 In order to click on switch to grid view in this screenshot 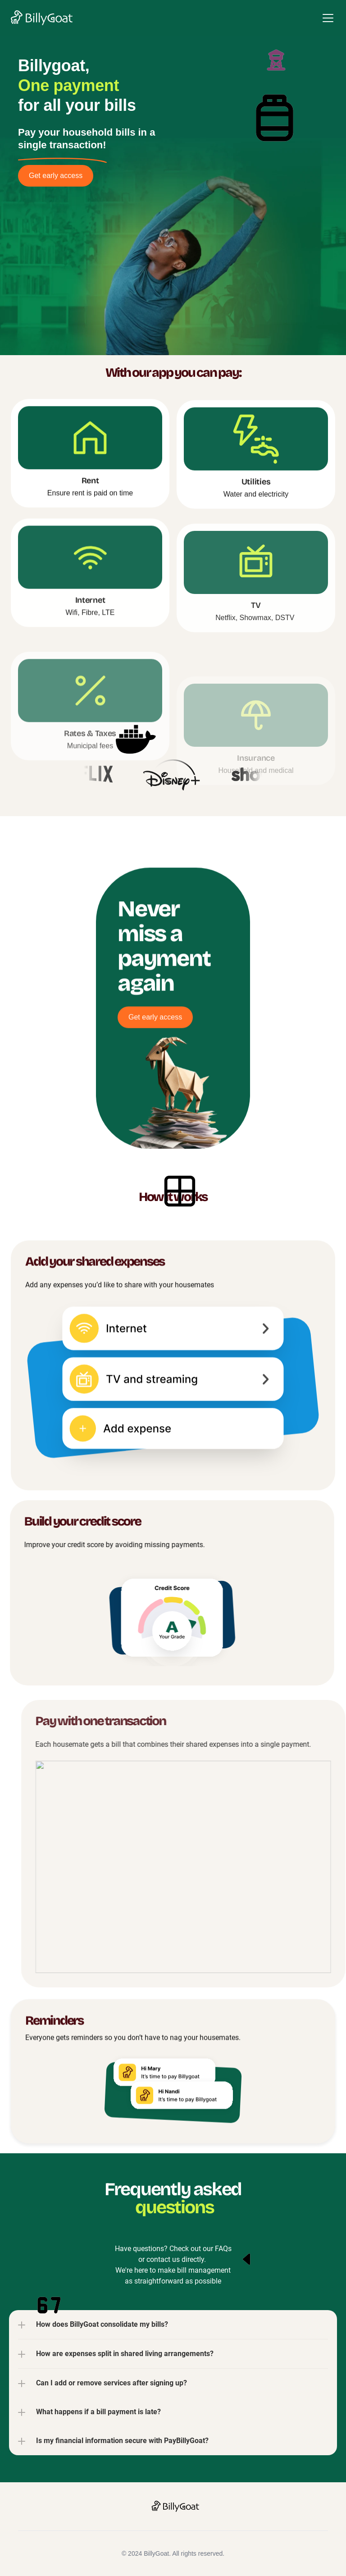, I will do `click(180, 1191)`.